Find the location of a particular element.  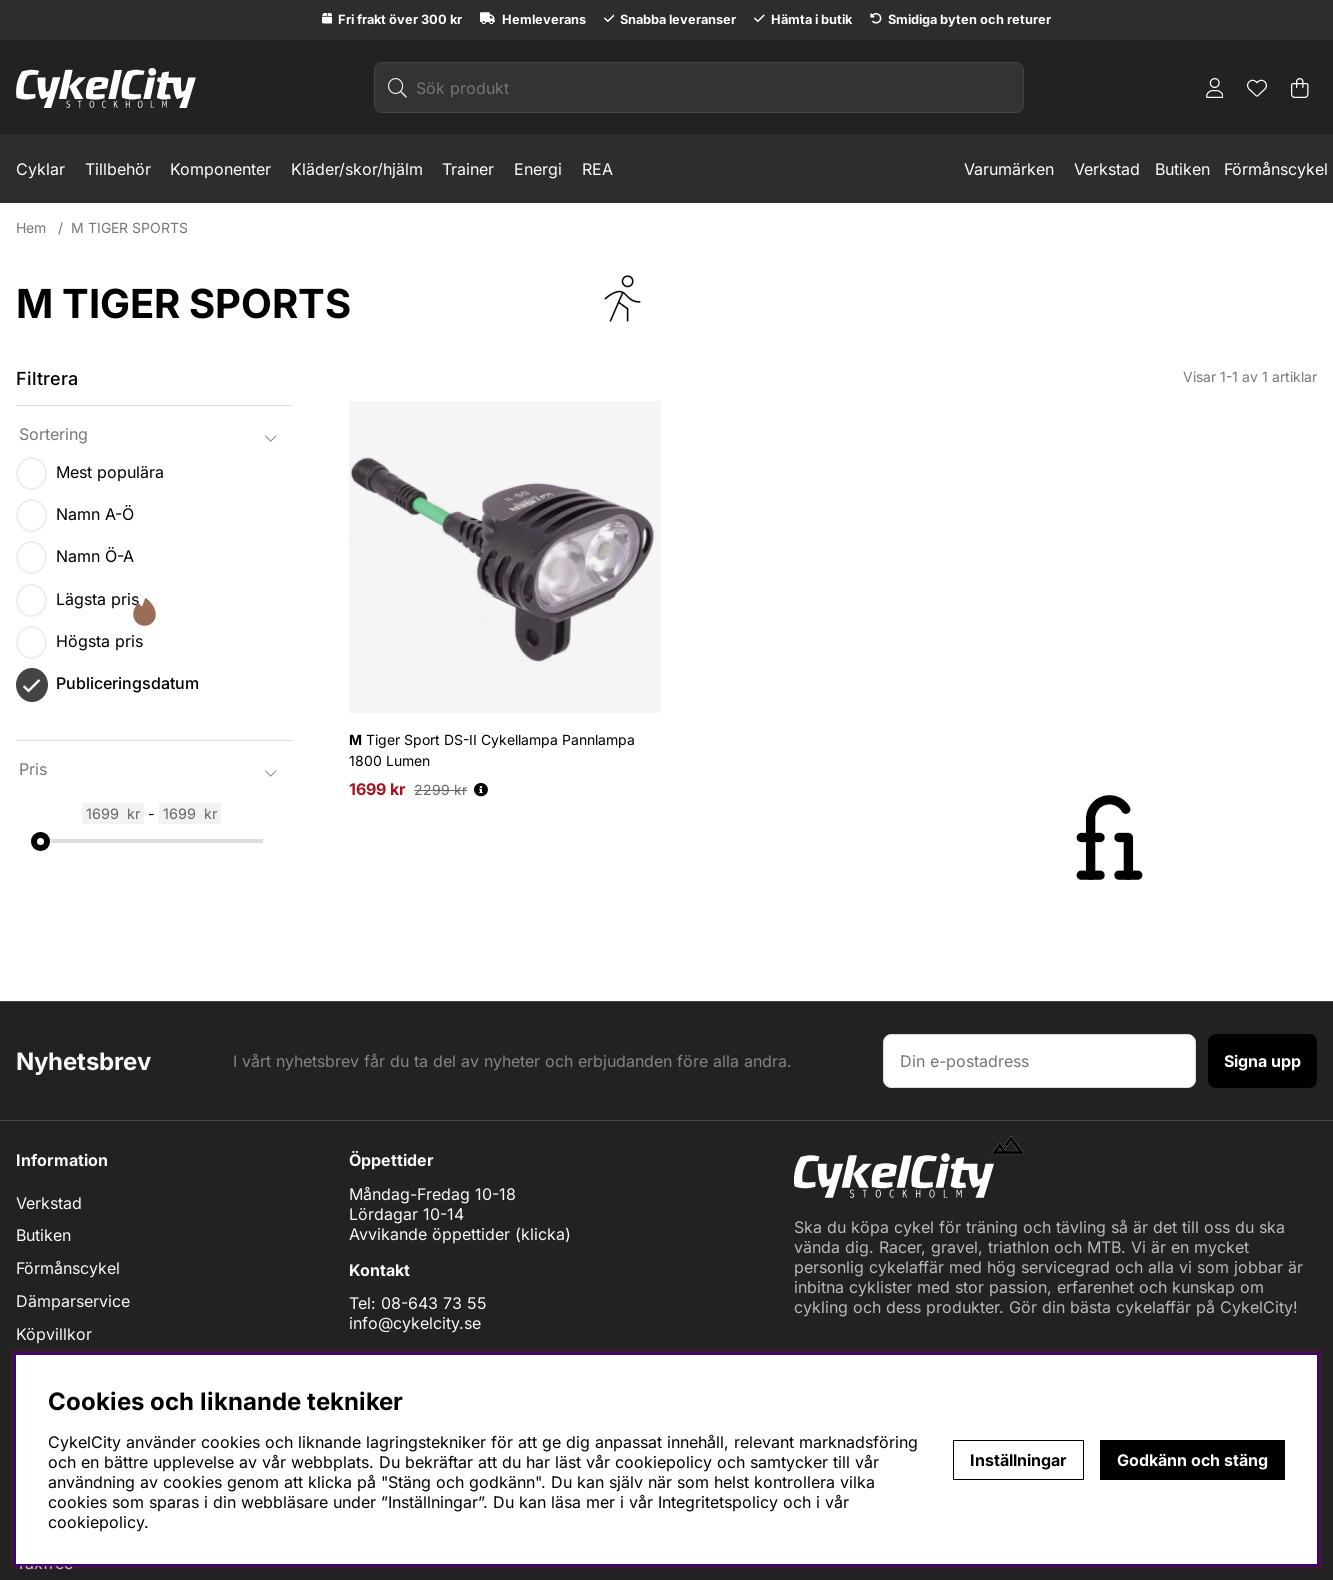

view landscape or nature photos is located at coordinates (1008, 1145).